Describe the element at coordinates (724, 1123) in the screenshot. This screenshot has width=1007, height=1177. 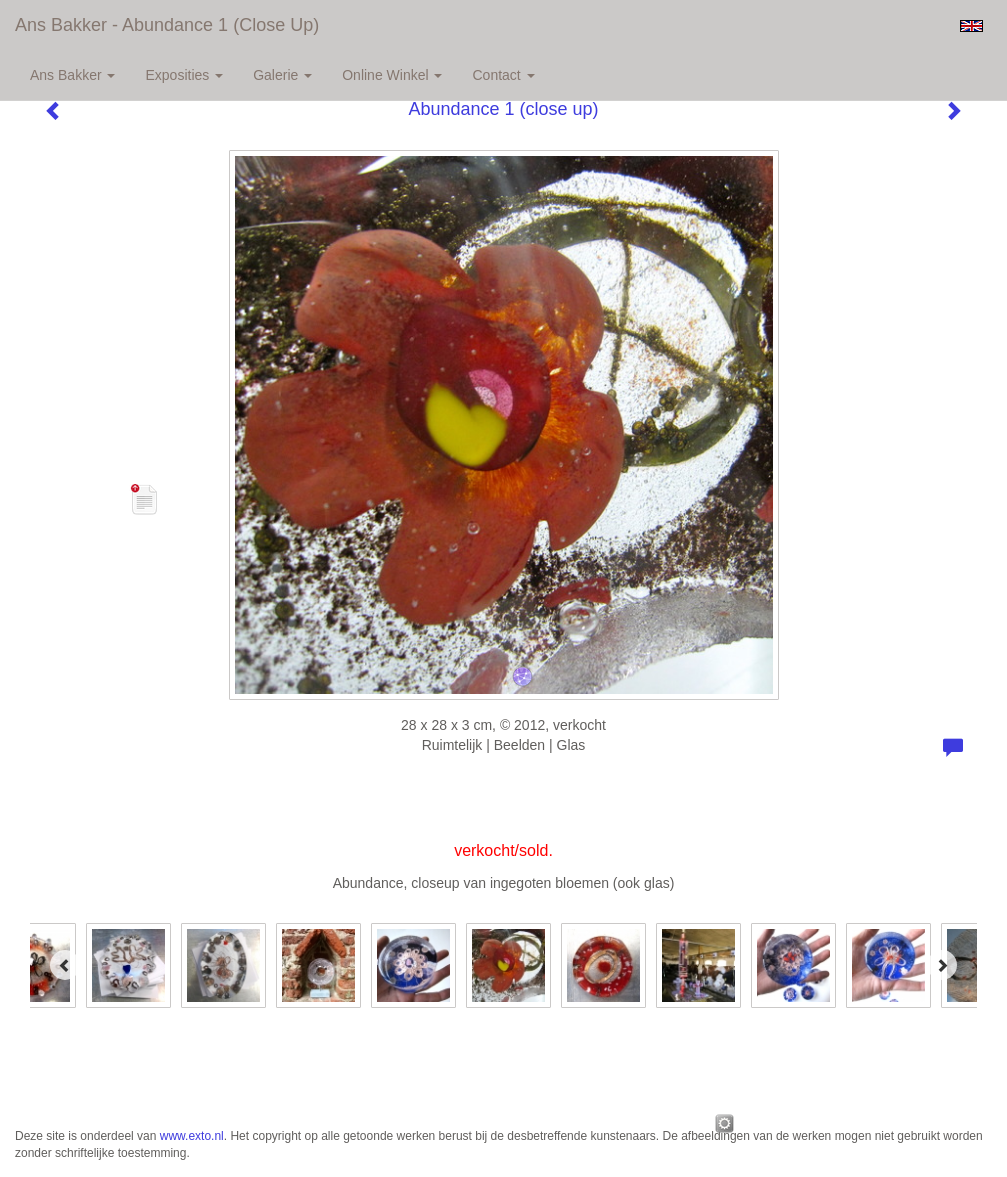
I see `executable application file` at that location.